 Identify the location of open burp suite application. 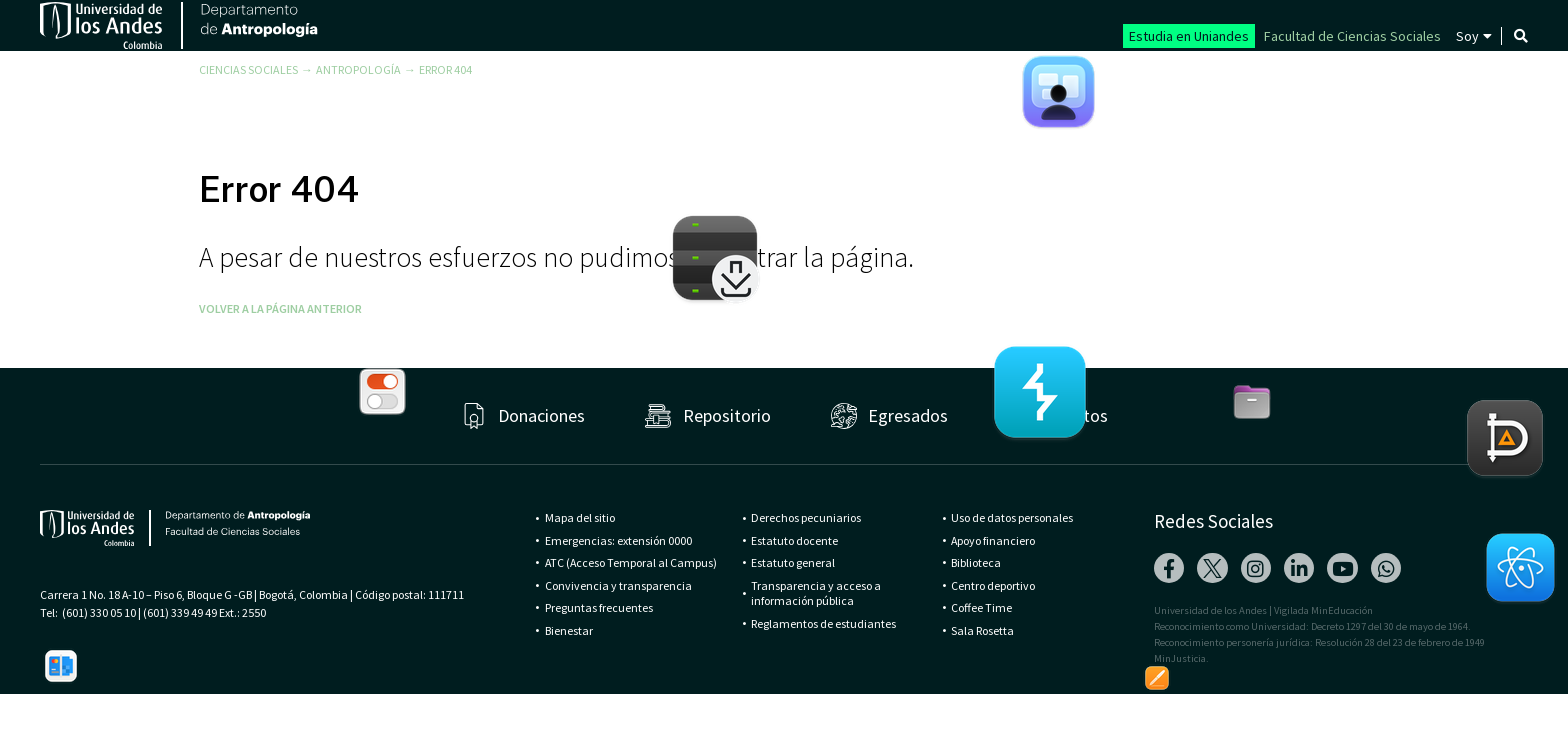
(1040, 392).